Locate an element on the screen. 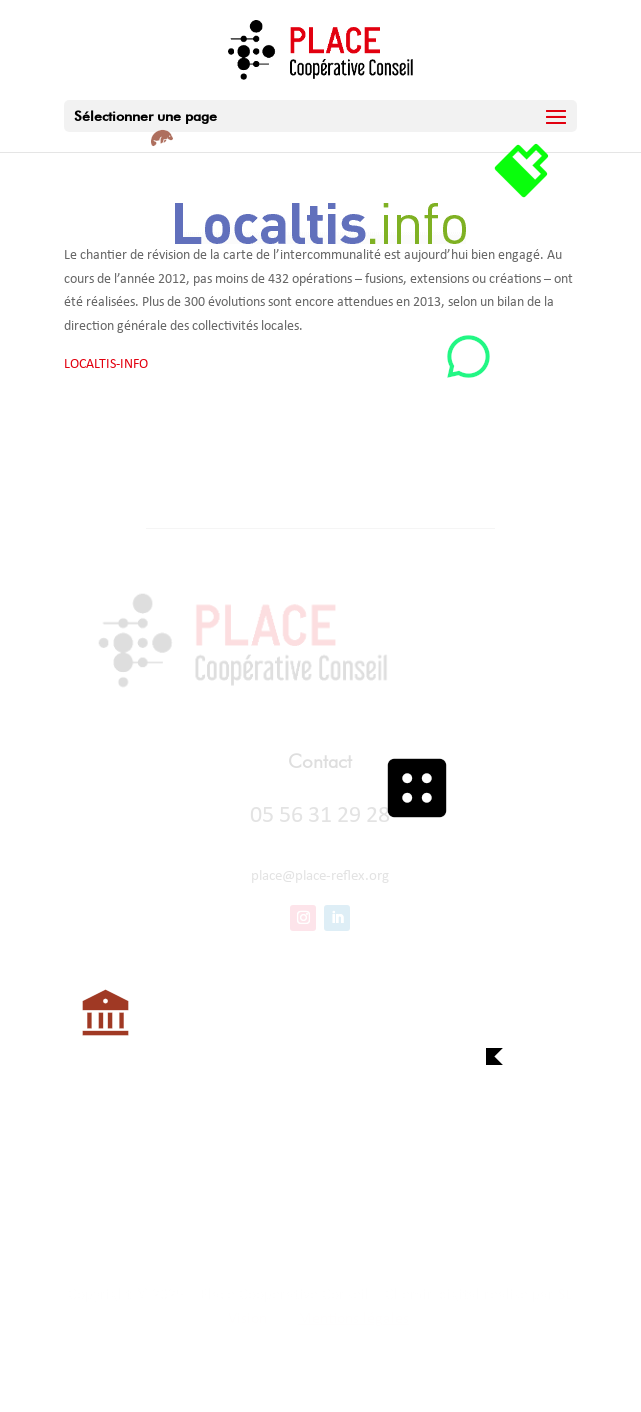 Image resolution: width=641 pixels, height=1412 pixels. open Studio 3T MongoDB database management tool is located at coordinates (162, 138).